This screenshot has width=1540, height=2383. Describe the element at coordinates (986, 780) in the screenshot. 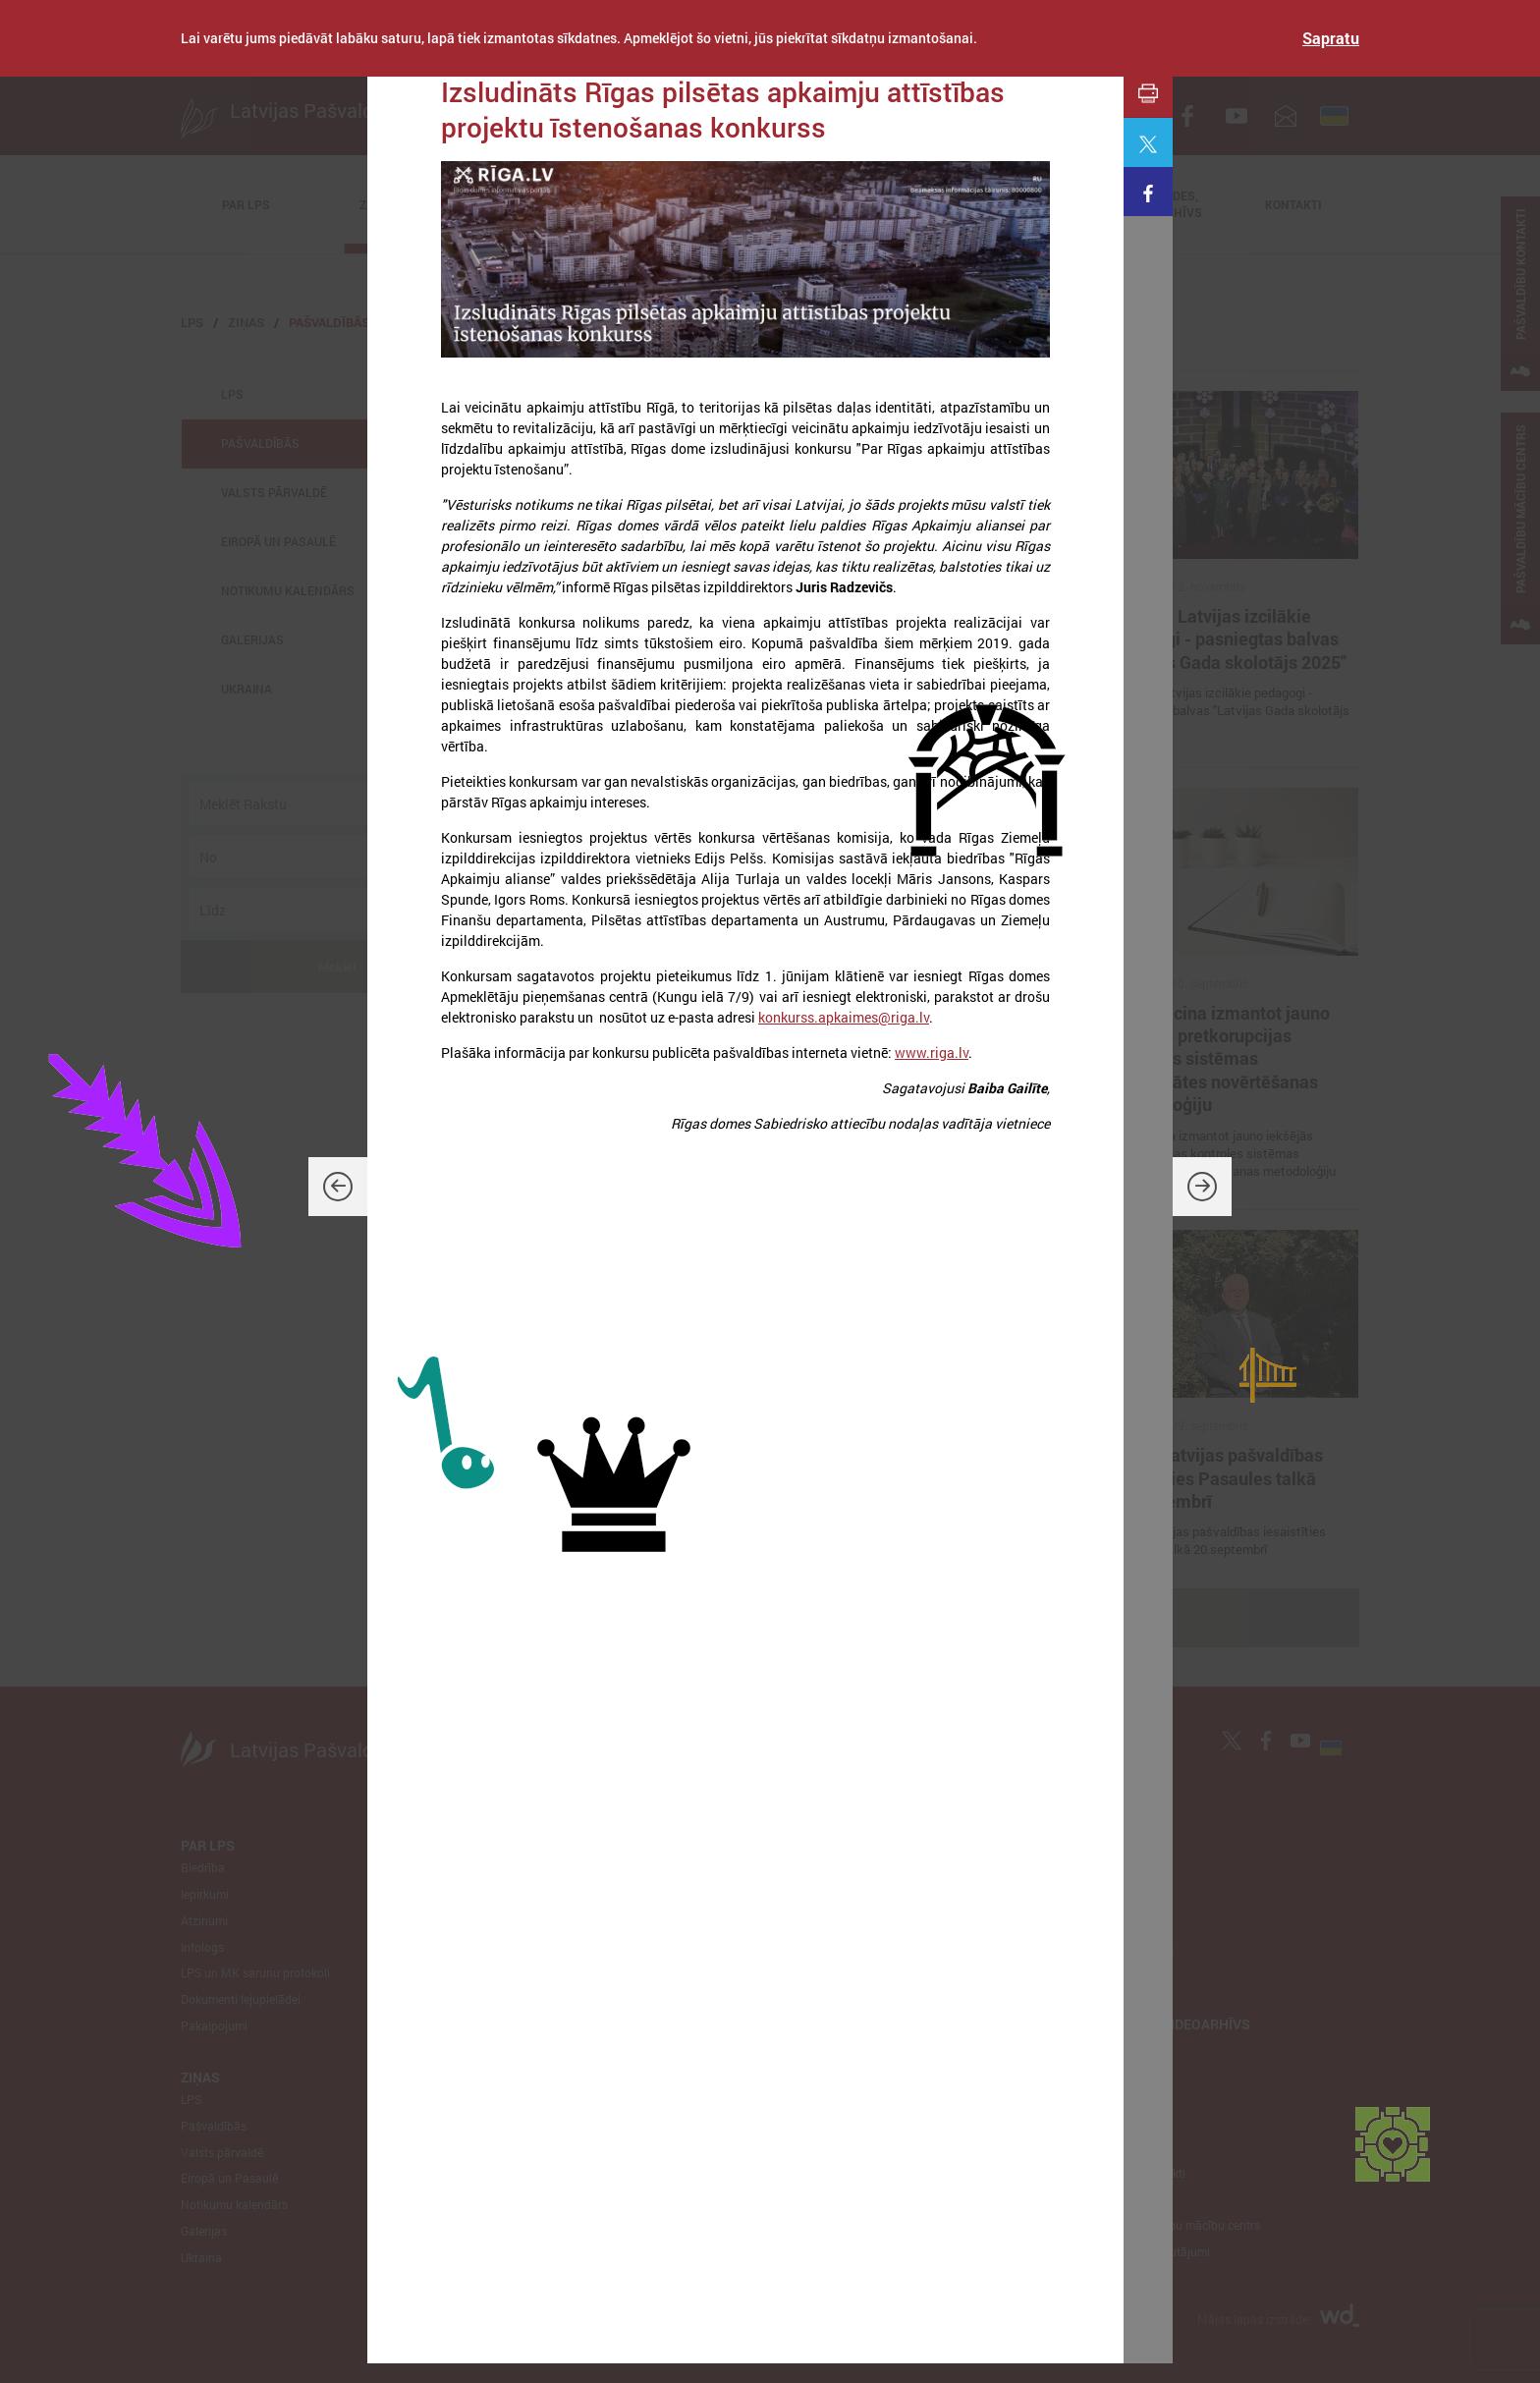

I see `enter a dungeon or underground area` at that location.